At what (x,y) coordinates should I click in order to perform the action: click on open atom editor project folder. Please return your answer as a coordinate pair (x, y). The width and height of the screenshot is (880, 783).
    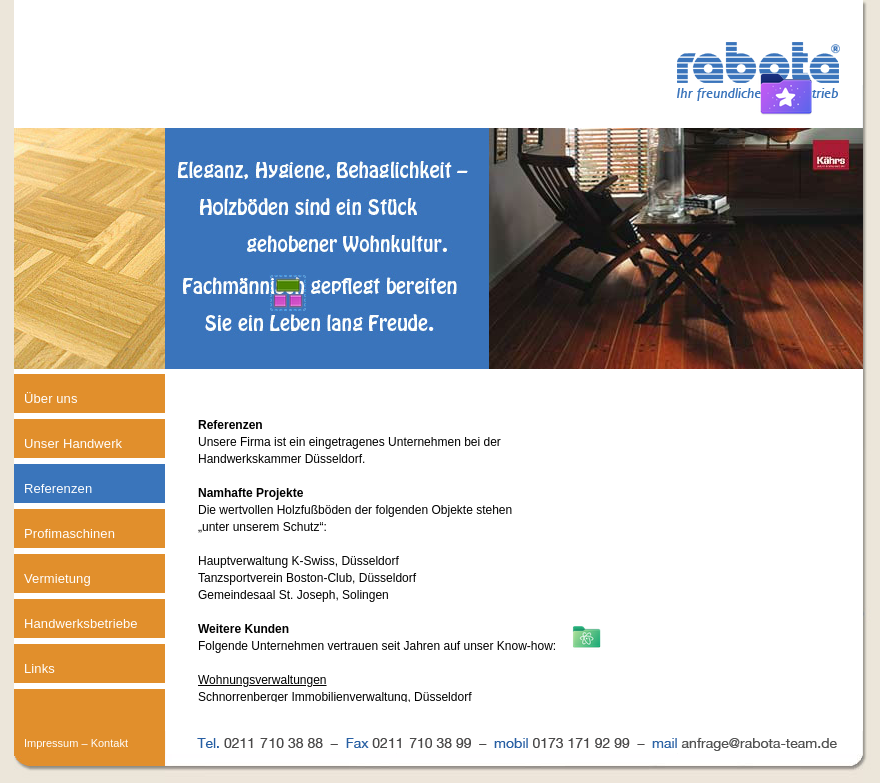
    Looking at the image, I should click on (586, 637).